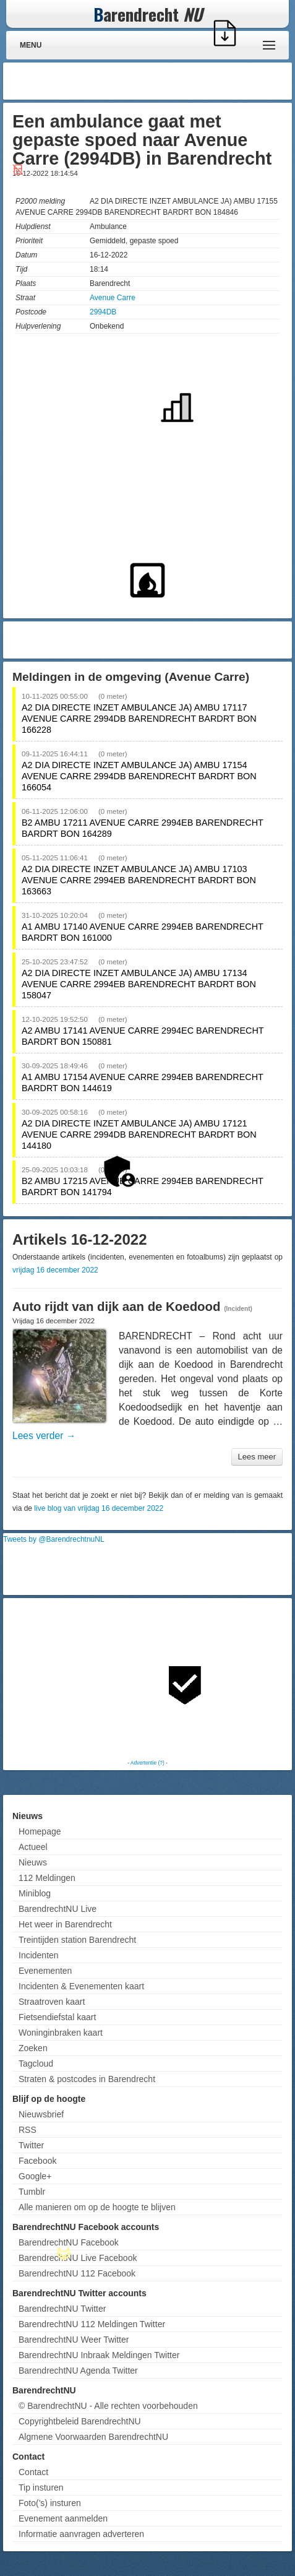  Describe the element at coordinates (64, 2254) in the screenshot. I see `open GitLab repository` at that location.